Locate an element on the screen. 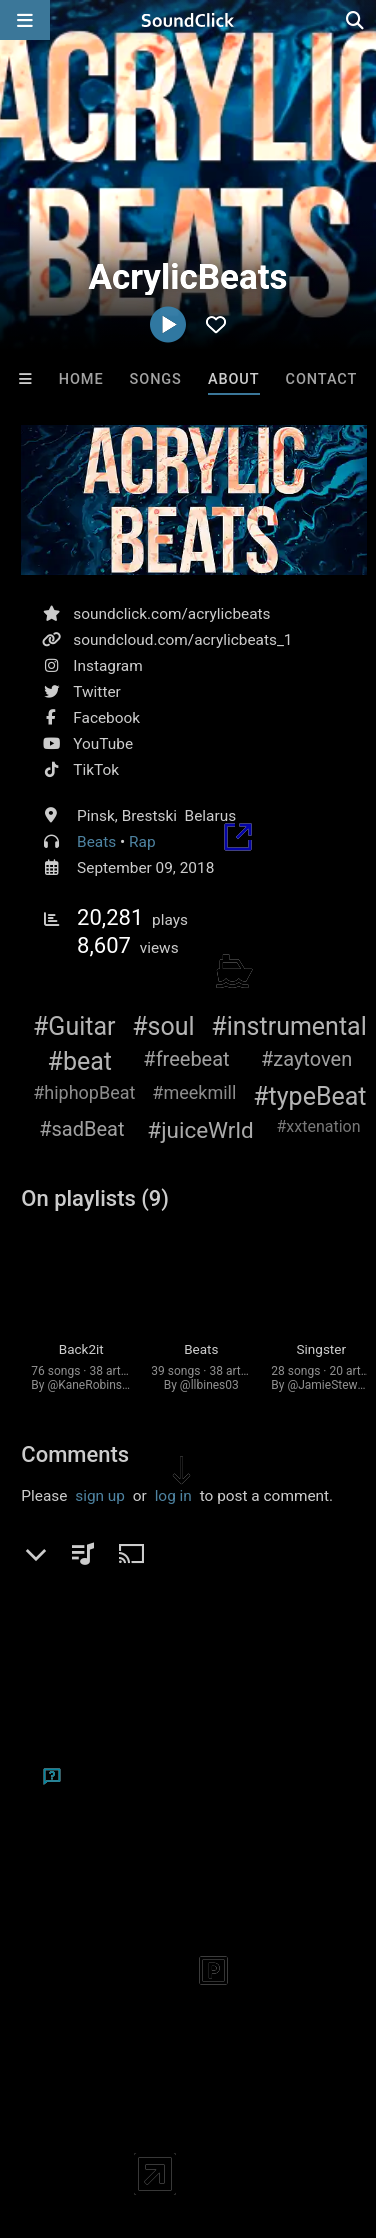 Image resolution: width=376 pixels, height=2238 pixels. open a questionnaire or survey is located at coordinates (52, 1776).